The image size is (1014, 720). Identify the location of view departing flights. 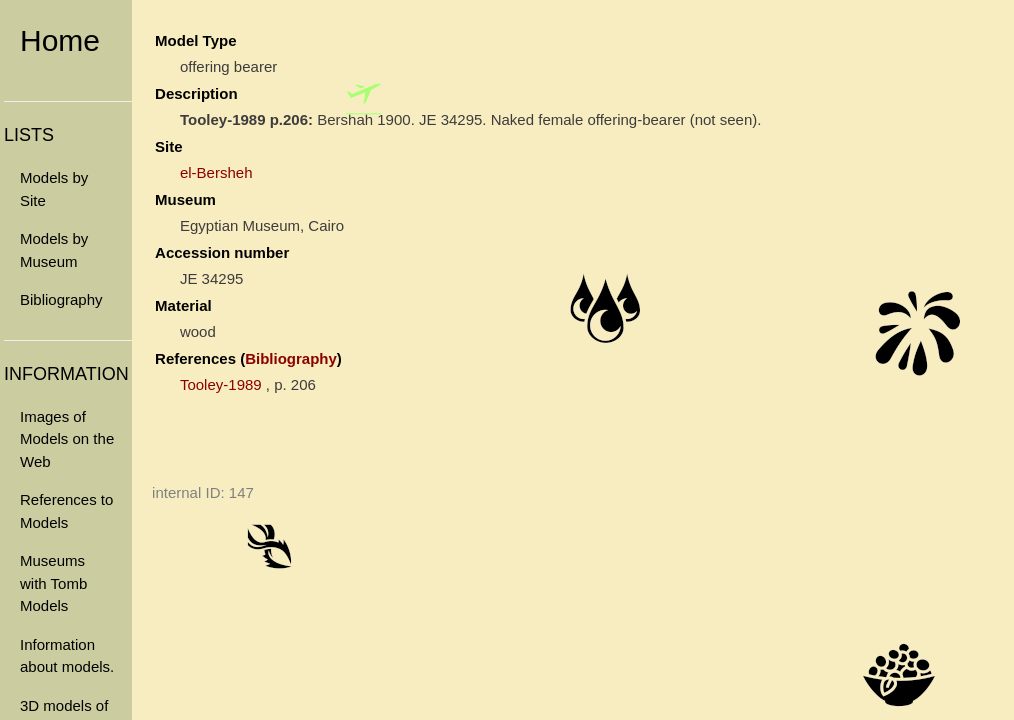
(363, 98).